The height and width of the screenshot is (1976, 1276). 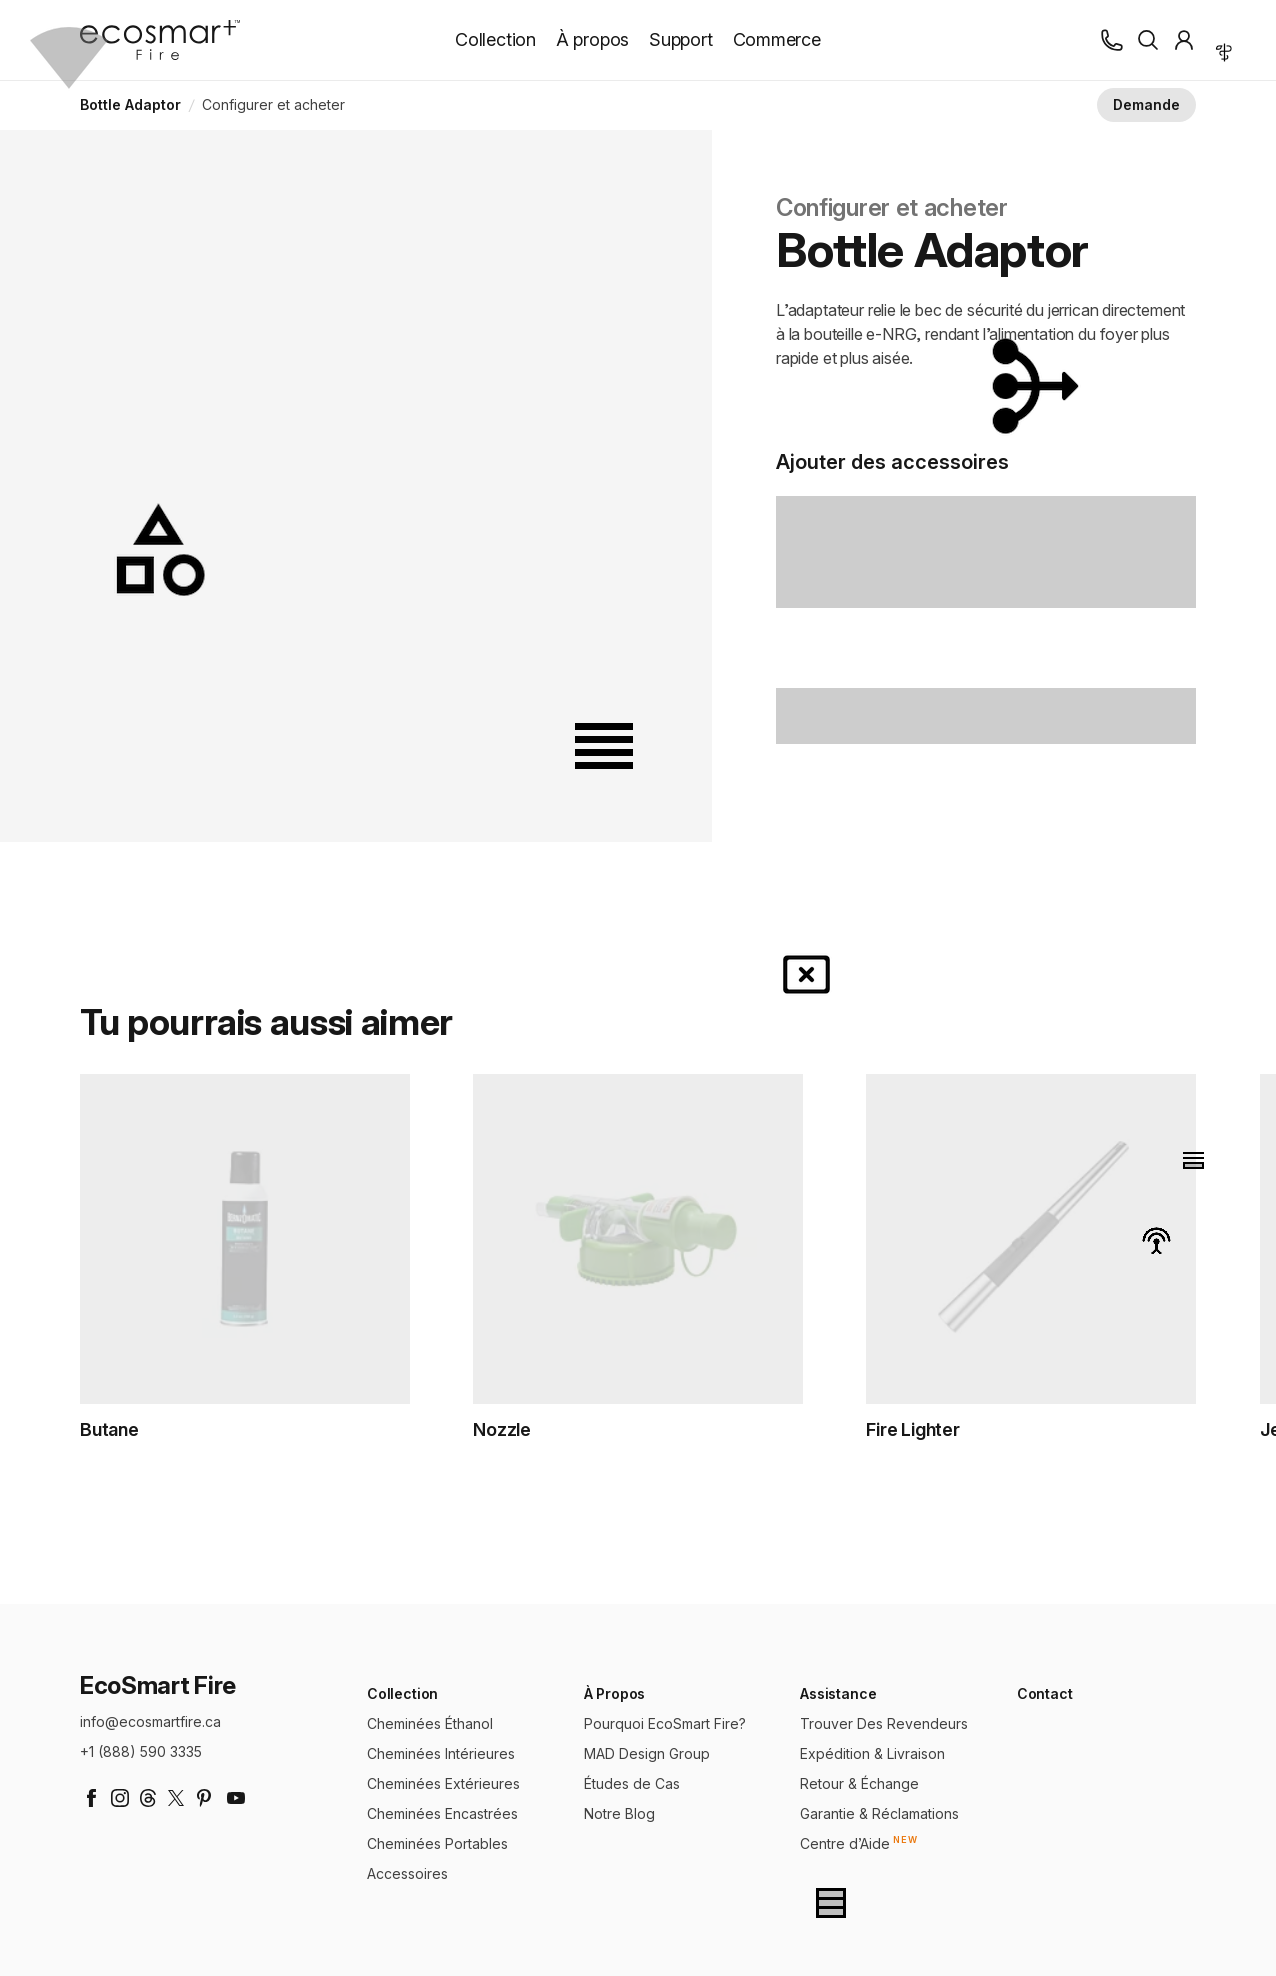 I want to click on view data in row layout, so click(x=831, y=1903).